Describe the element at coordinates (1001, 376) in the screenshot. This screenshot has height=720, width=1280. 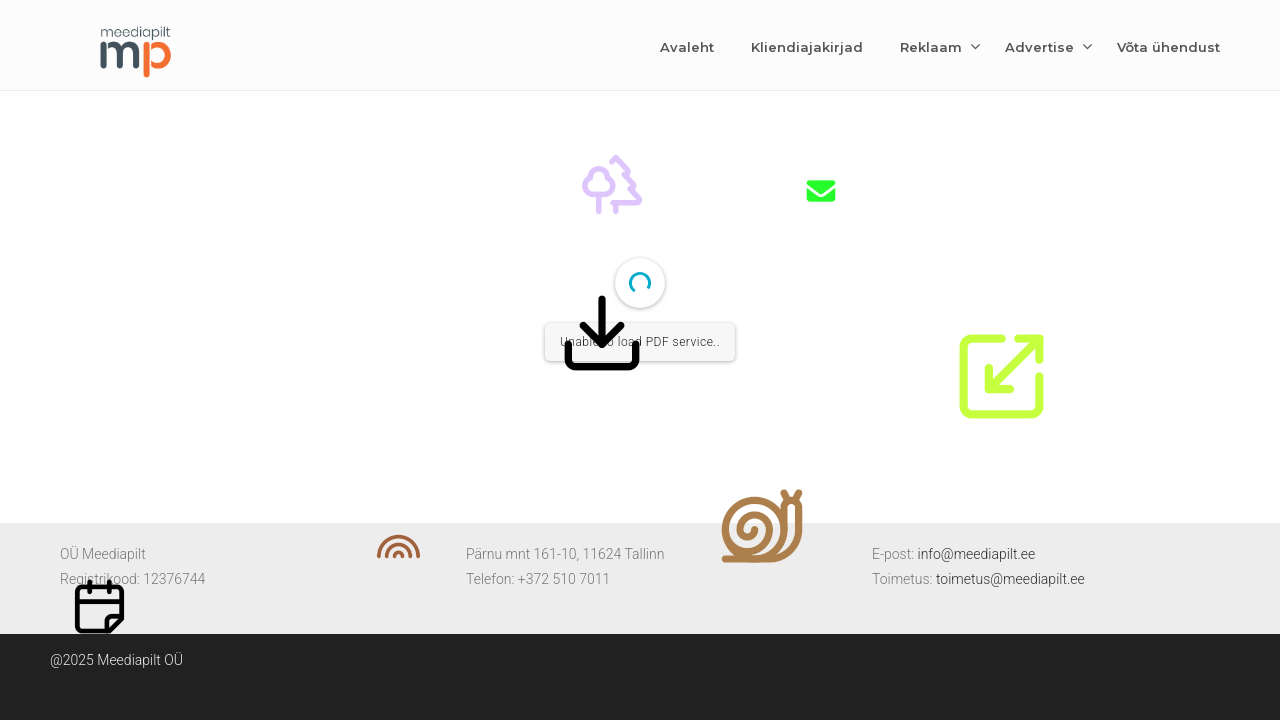
I see `resize or scale an element` at that location.